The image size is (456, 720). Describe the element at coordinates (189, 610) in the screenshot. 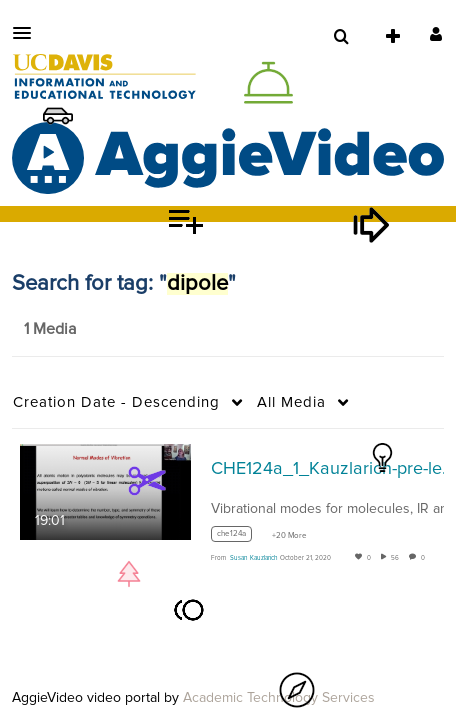

I see `view toll or payment information` at that location.